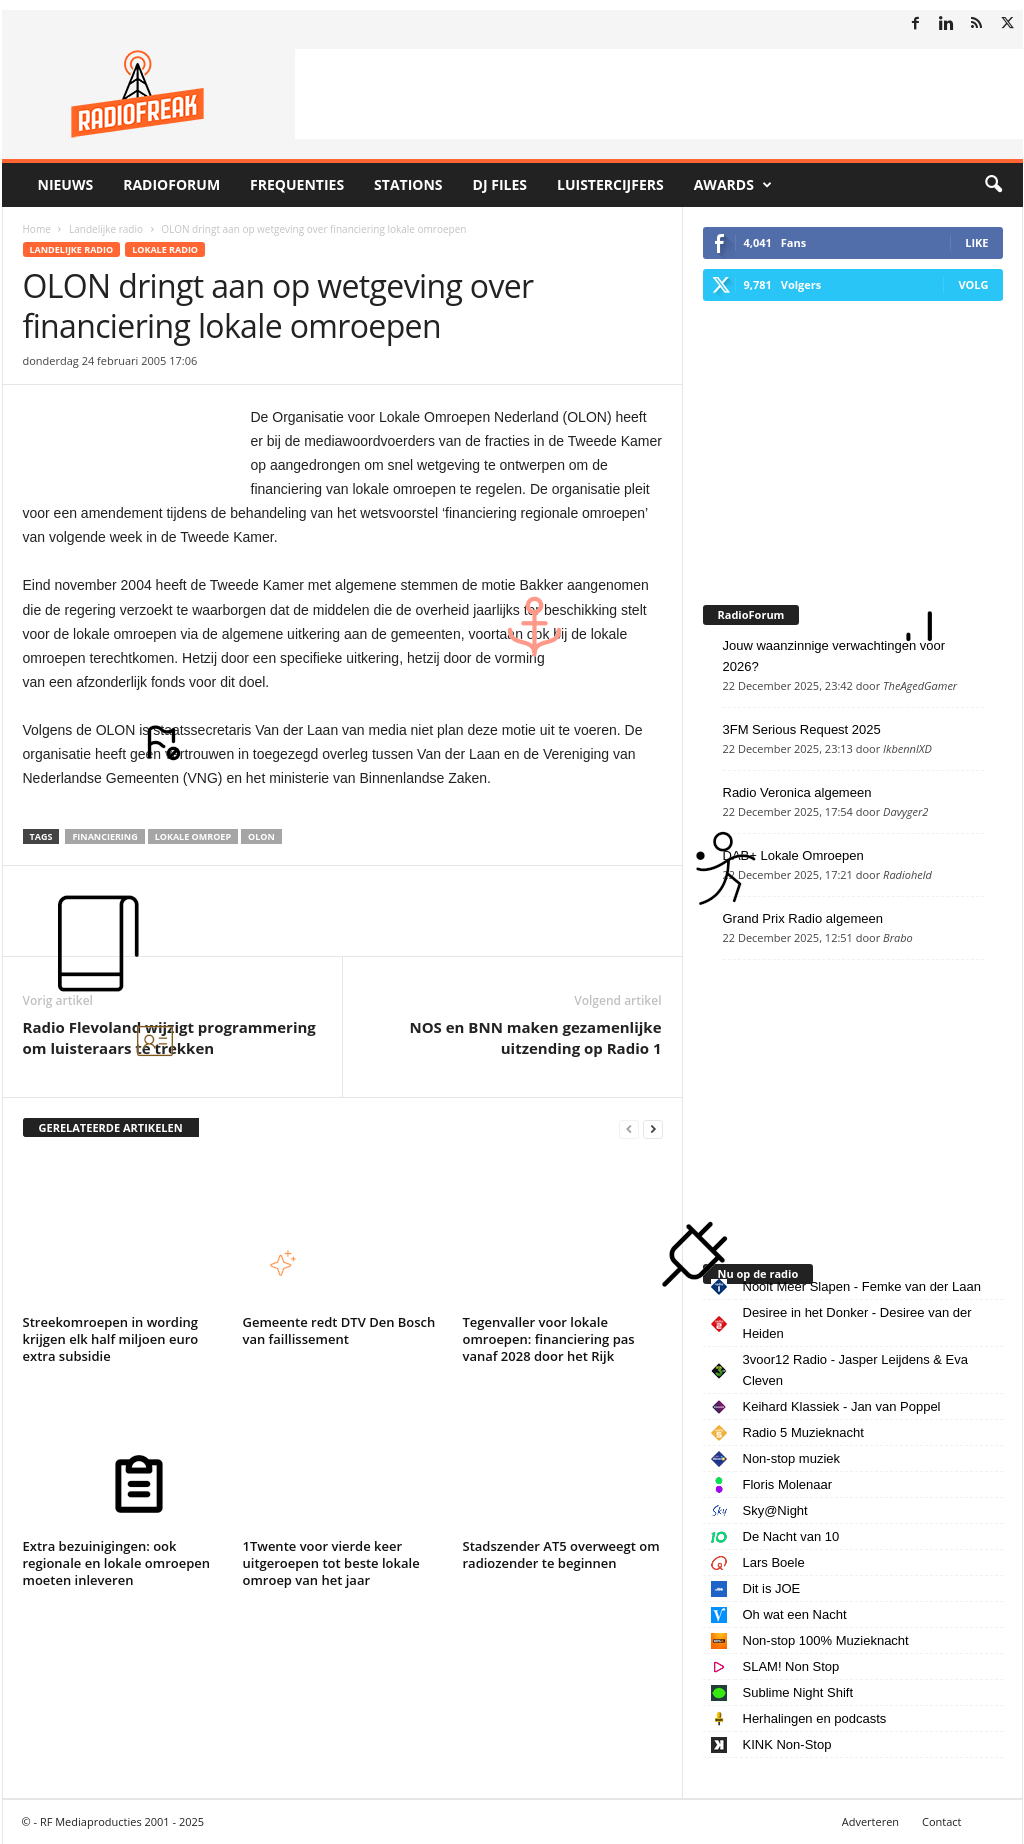 This screenshot has height=1844, width=1024. Describe the element at coordinates (155, 1041) in the screenshot. I see `view profile or account information` at that location.